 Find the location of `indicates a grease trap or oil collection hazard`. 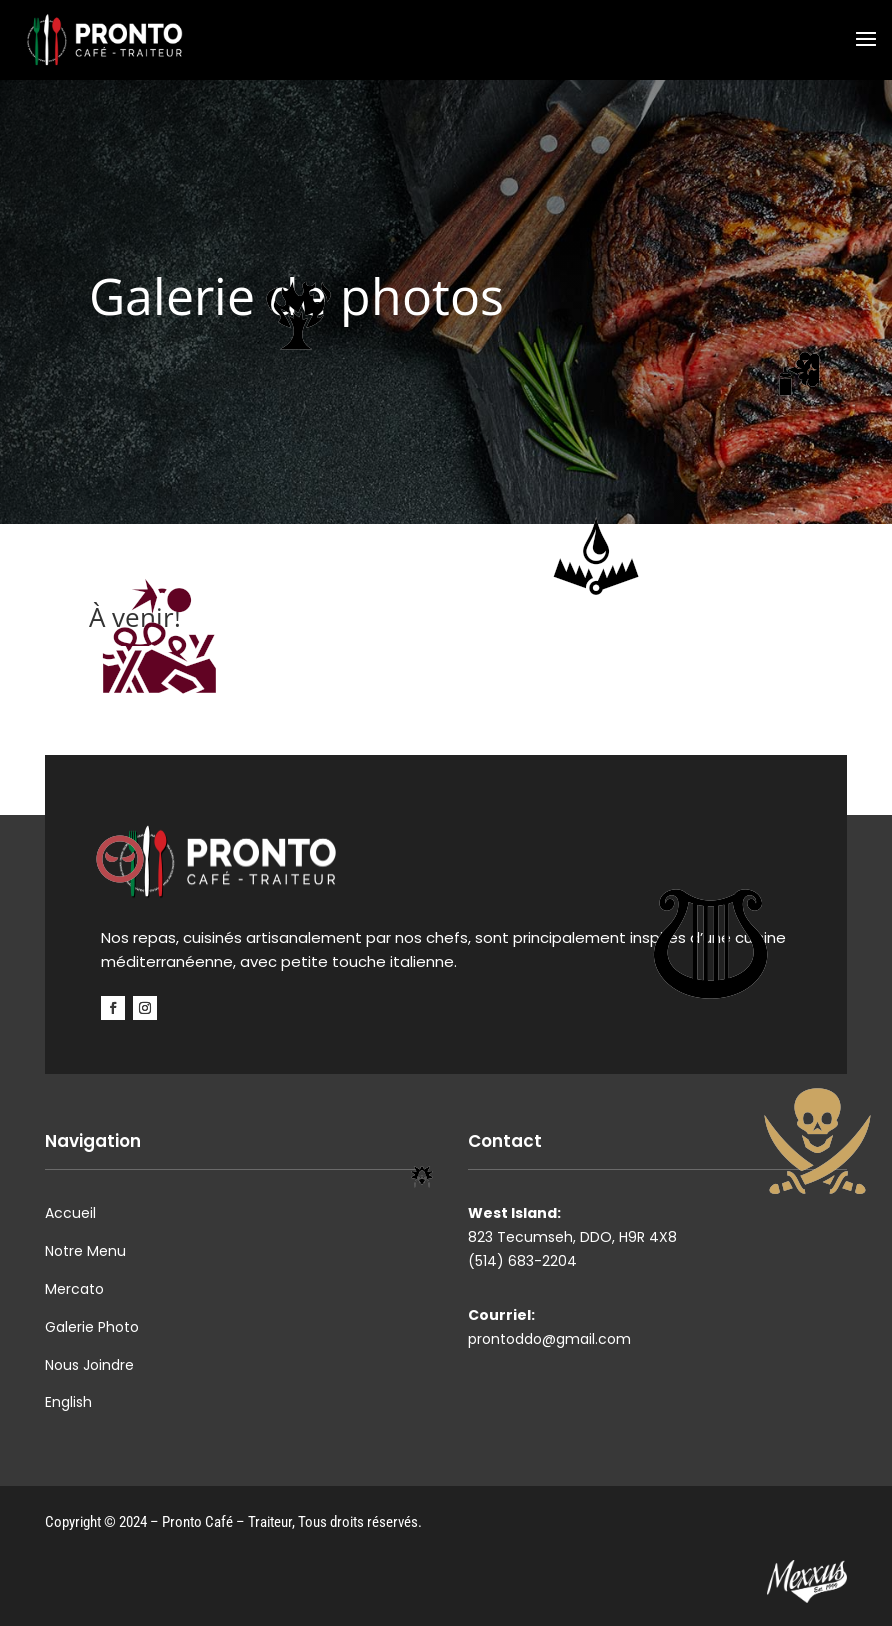

indicates a grease trap or oil collection hazard is located at coordinates (596, 559).